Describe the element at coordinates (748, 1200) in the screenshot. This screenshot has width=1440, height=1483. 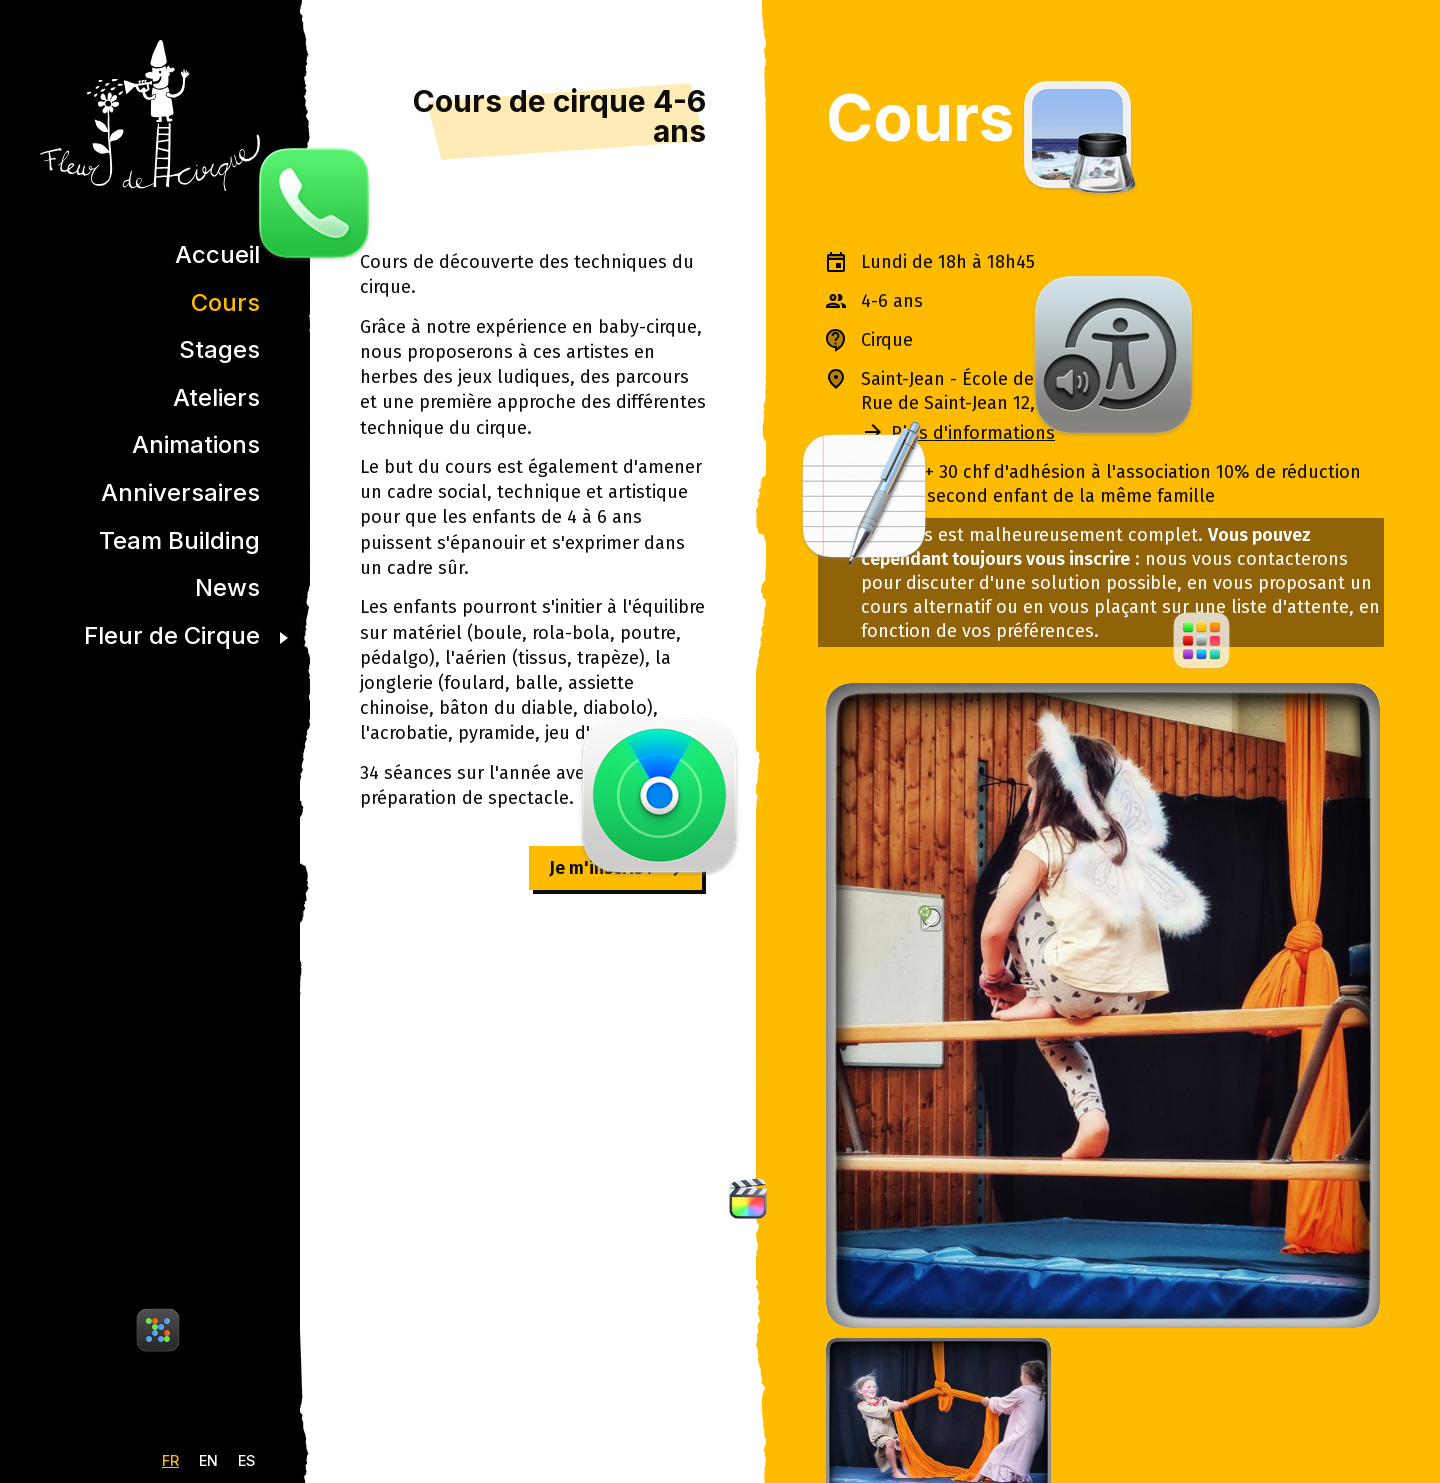
I see `open Final Cut Pro video editing application` at that location.